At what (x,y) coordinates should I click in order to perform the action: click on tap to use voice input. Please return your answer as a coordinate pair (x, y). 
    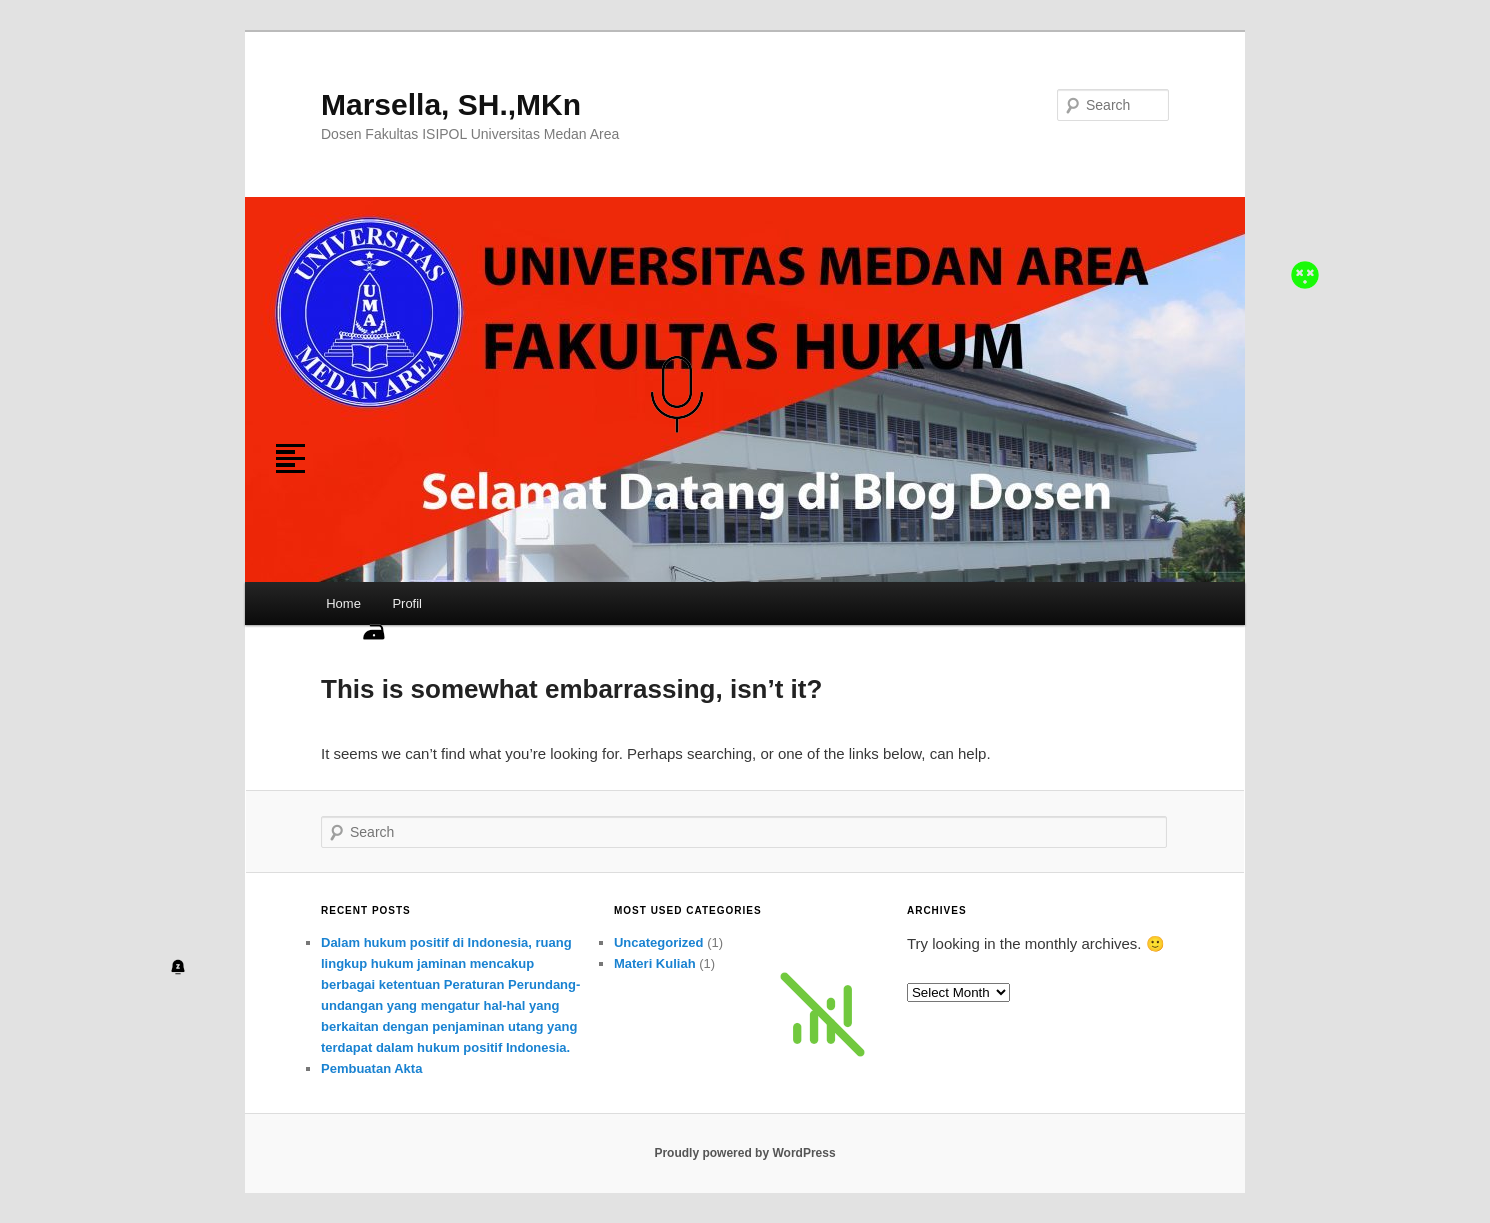
    Looking at the image, I should click on (677, 393).